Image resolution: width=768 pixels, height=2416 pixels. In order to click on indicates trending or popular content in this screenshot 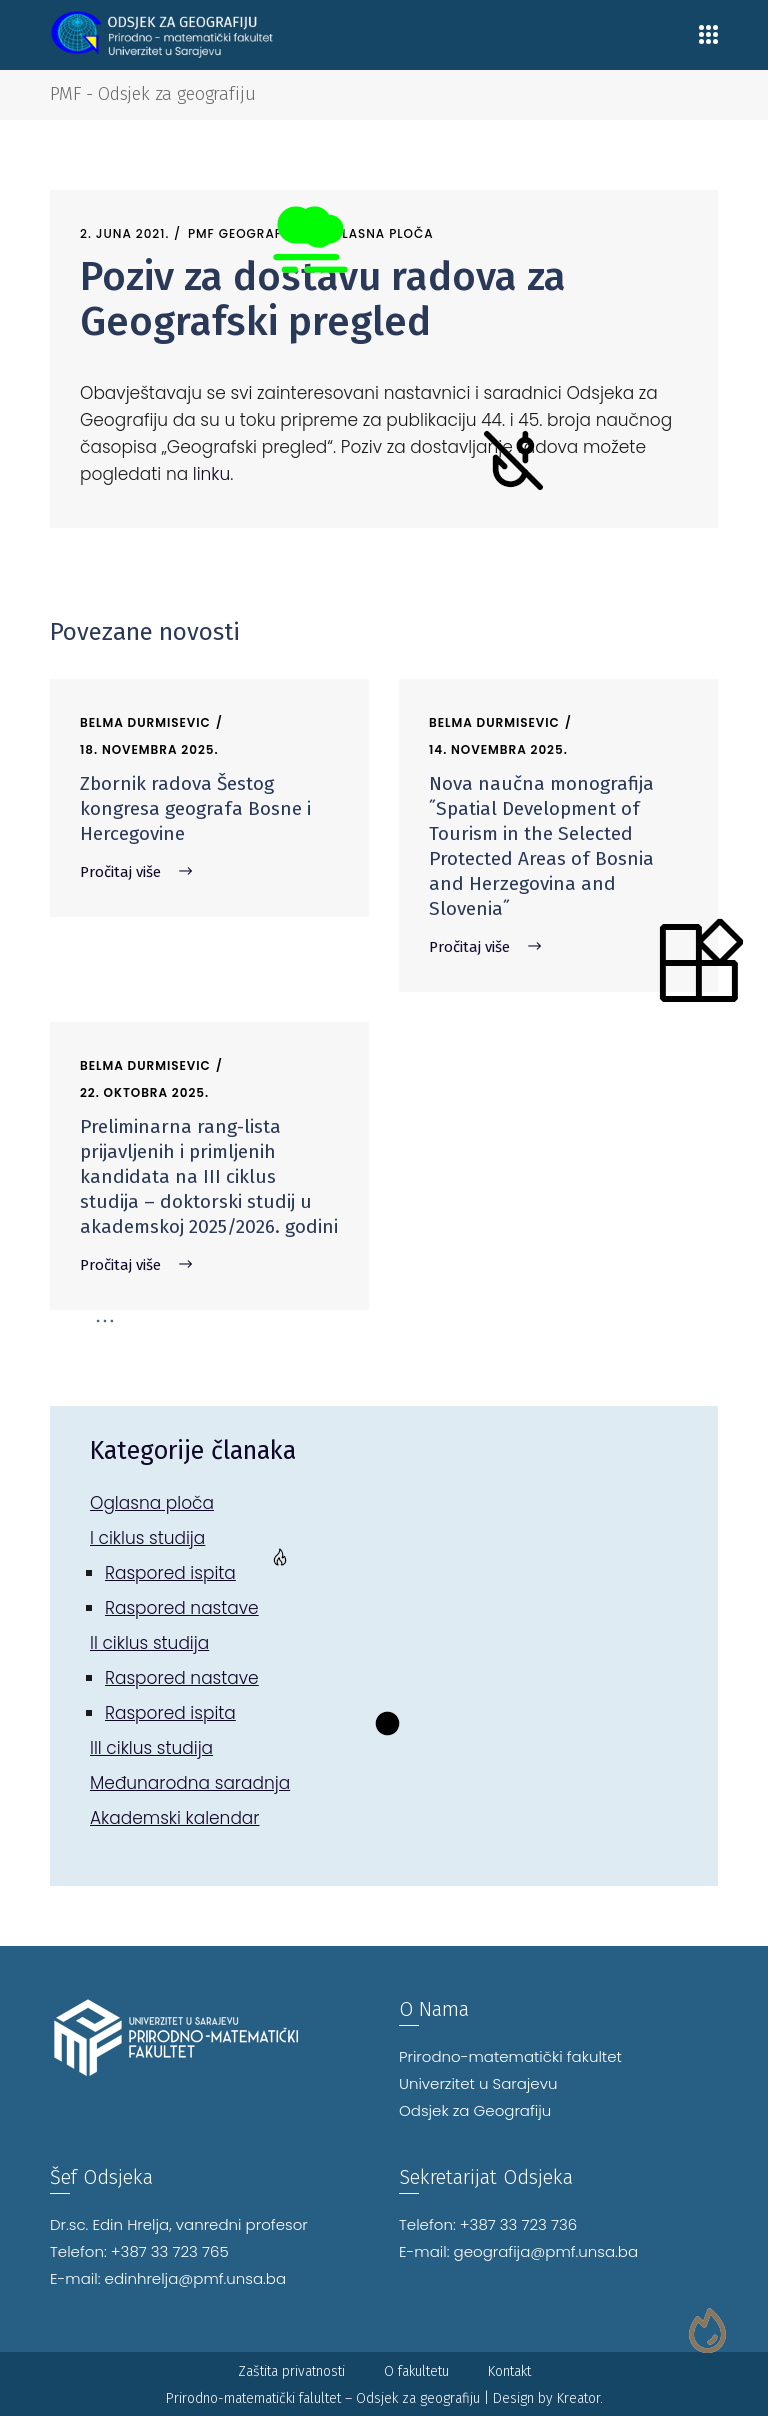, I will do `click(707, 2331)`.